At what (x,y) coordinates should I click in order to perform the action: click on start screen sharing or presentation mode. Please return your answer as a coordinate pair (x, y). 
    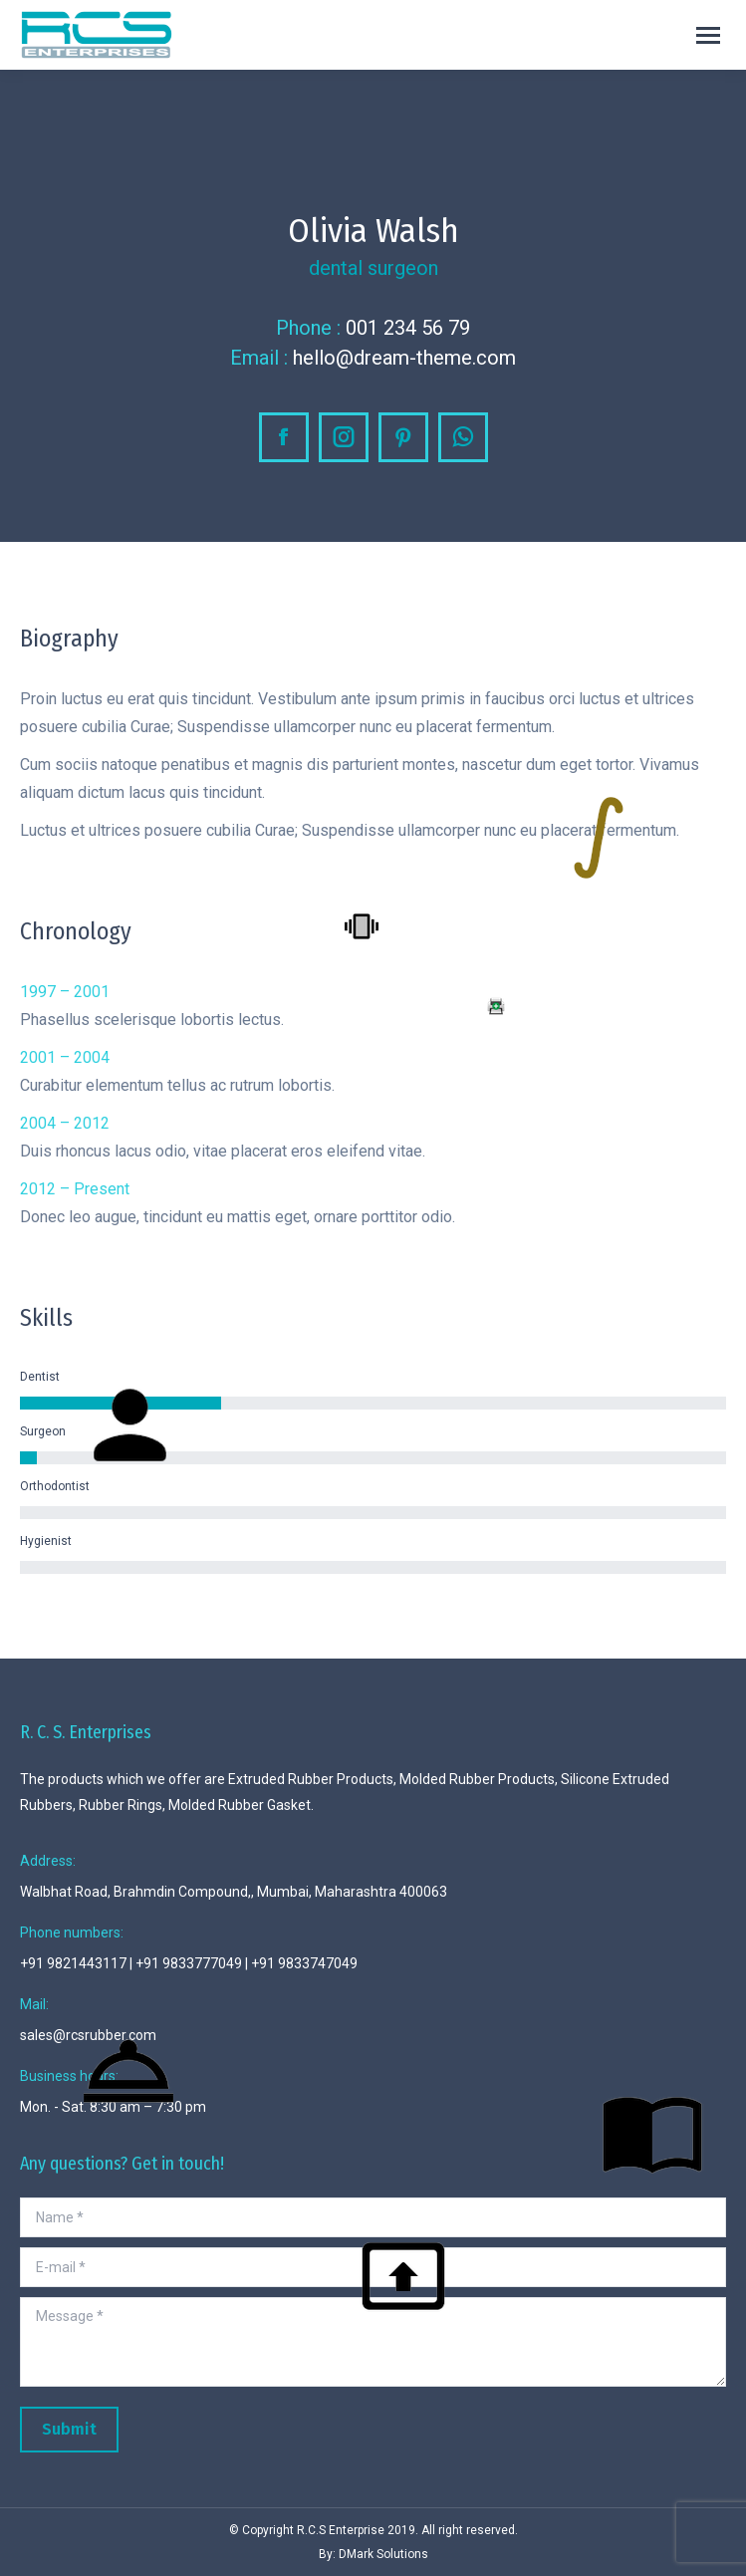
    Looking at the image, I should click on (403, 2276).